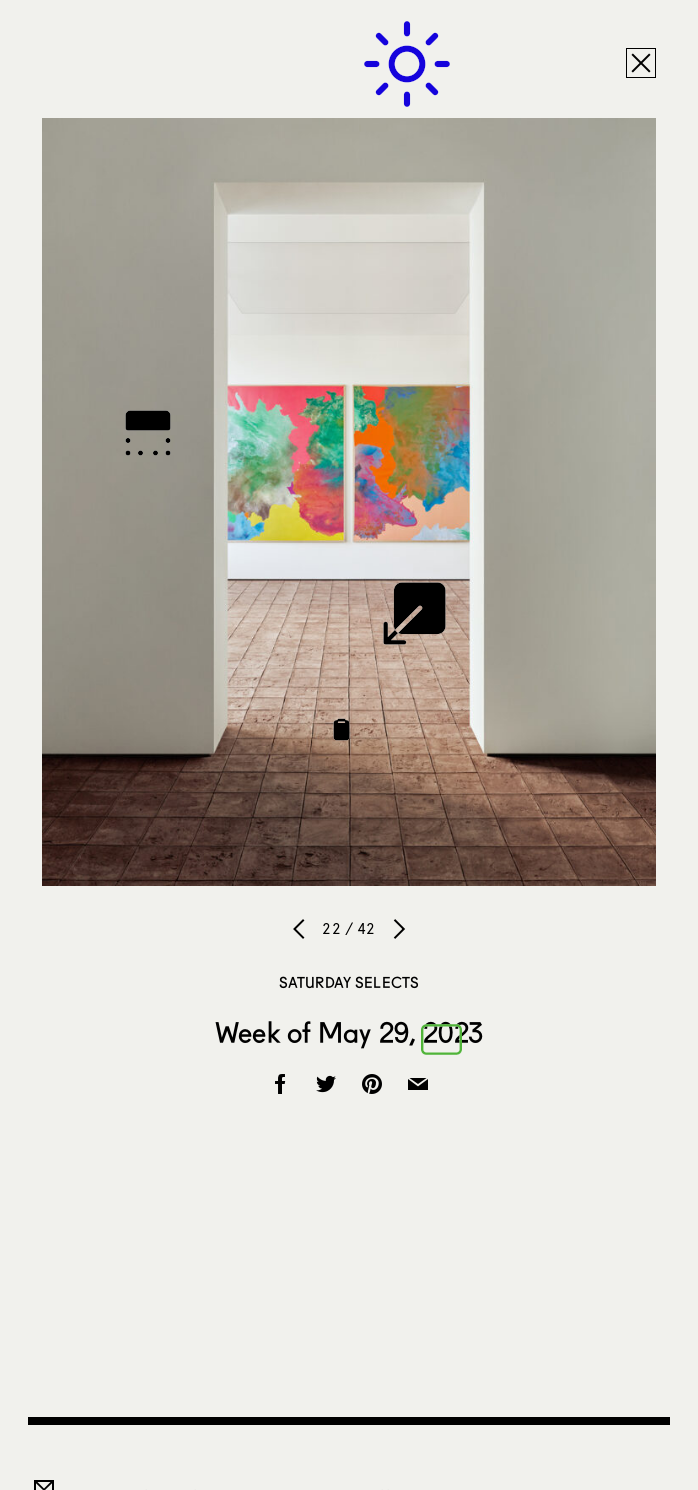 This screenshot has height=1490, width=698. I want to click on align content to the top of a container, so click(148, 433).